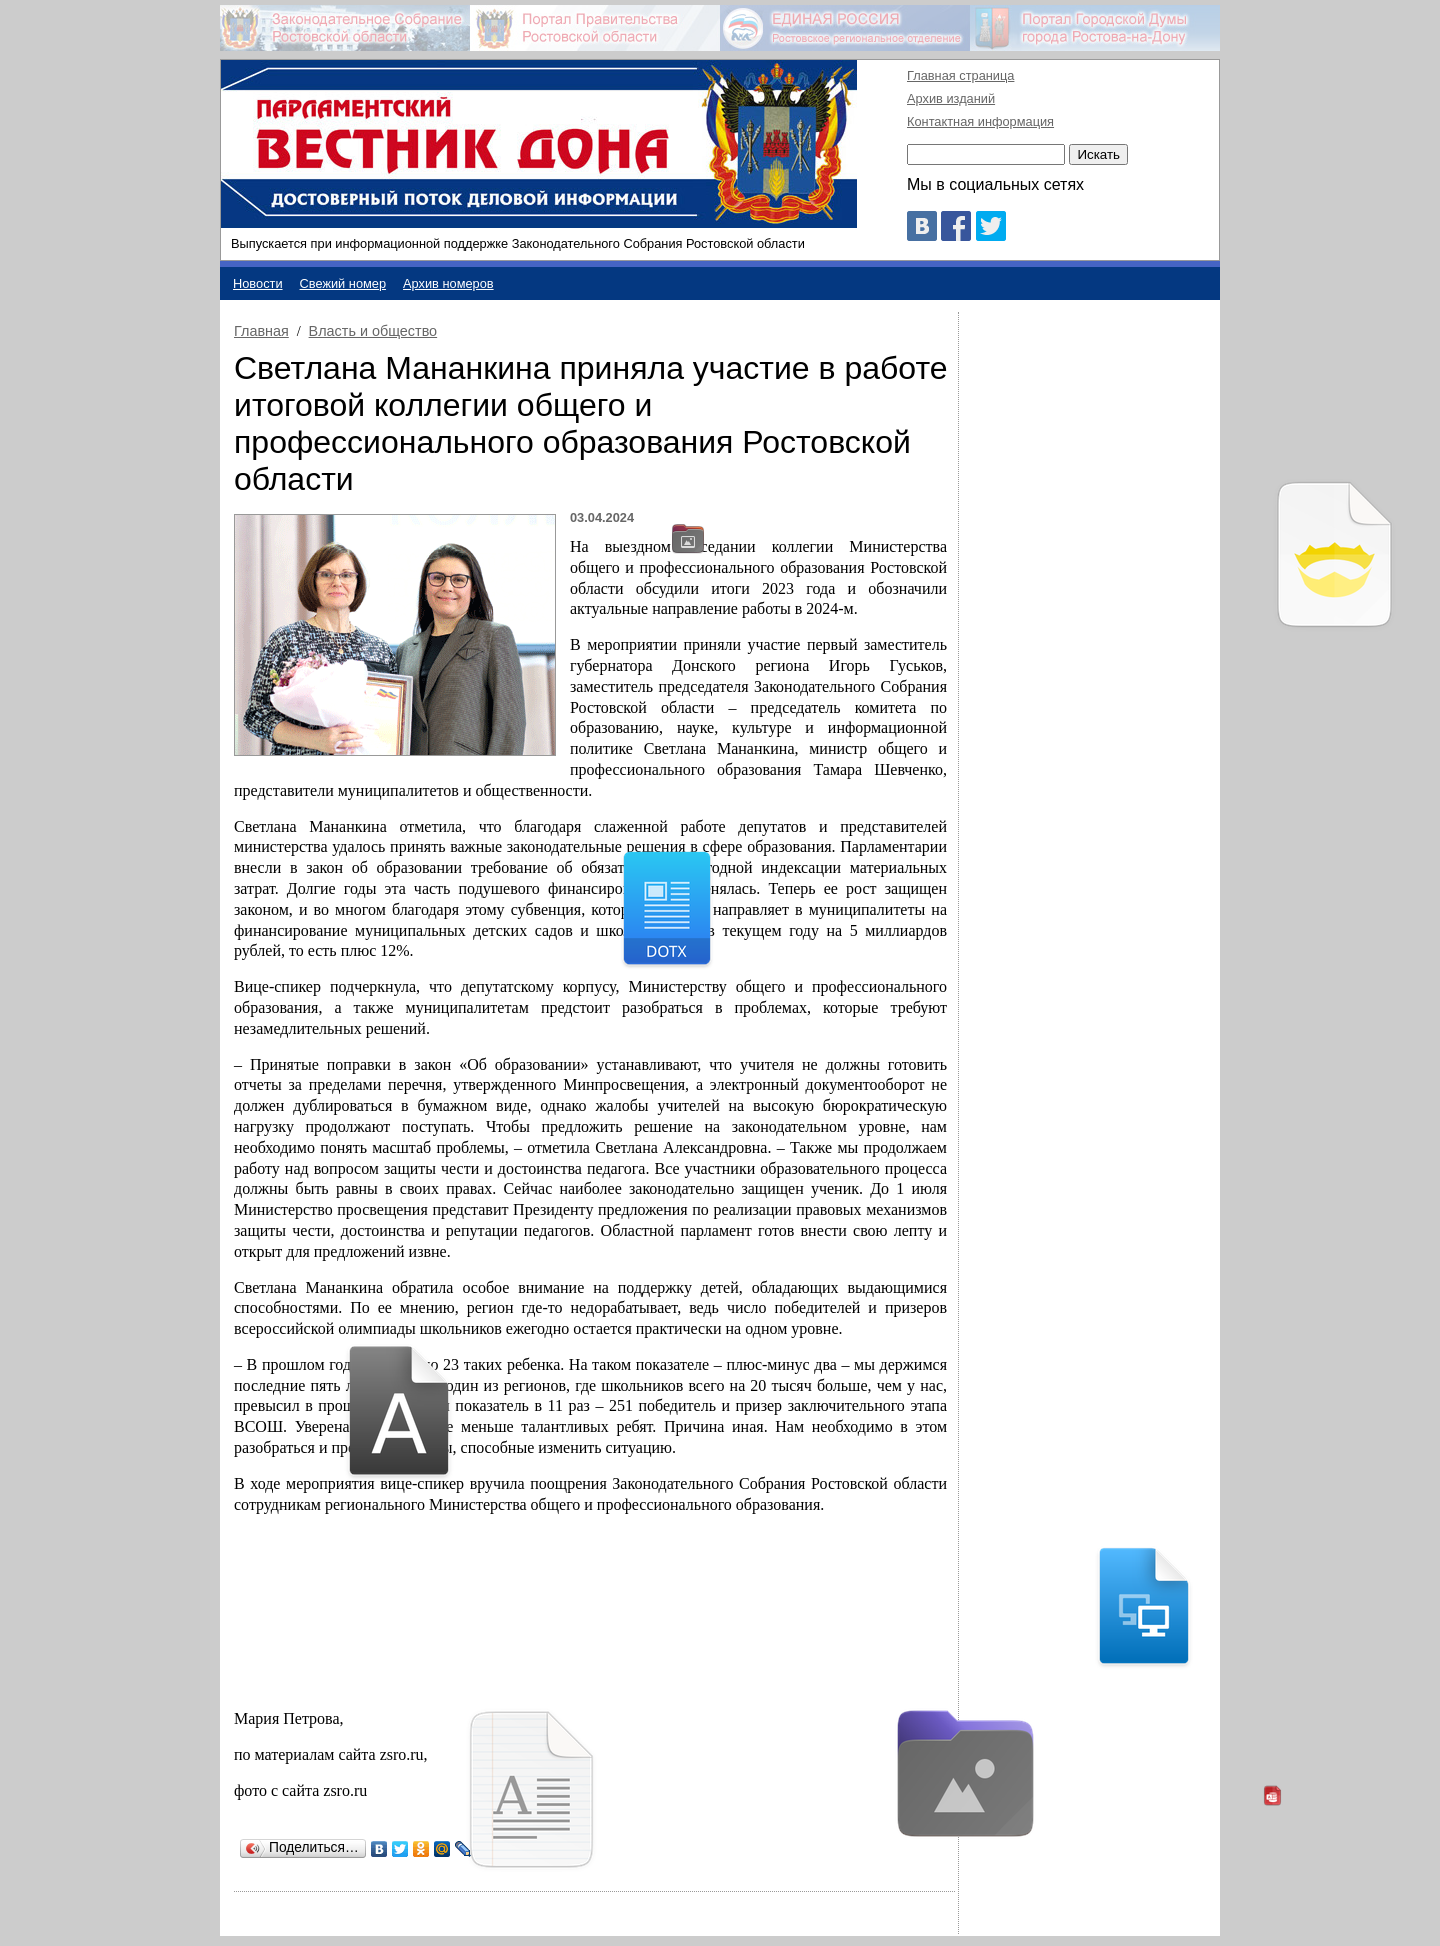 This screenshot has height=1946, width=1440. Describe the element at coordinates (1272, 1795) in the screenshot. I see `microsoft access database file` at that location.